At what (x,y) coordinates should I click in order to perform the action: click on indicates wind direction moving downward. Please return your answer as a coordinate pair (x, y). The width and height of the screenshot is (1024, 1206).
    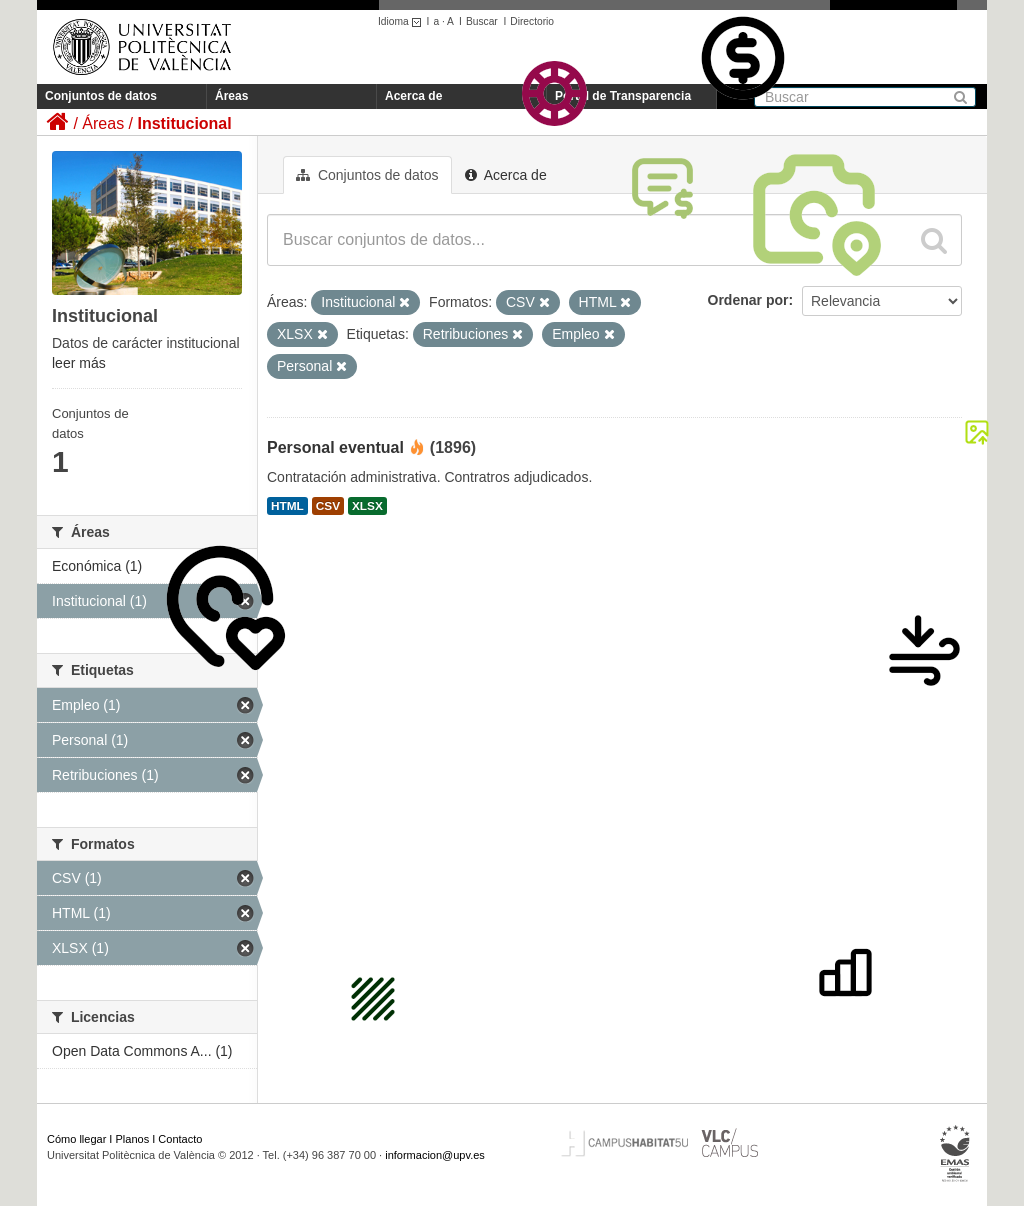
    Looking at the image, I should click on (924, 650).